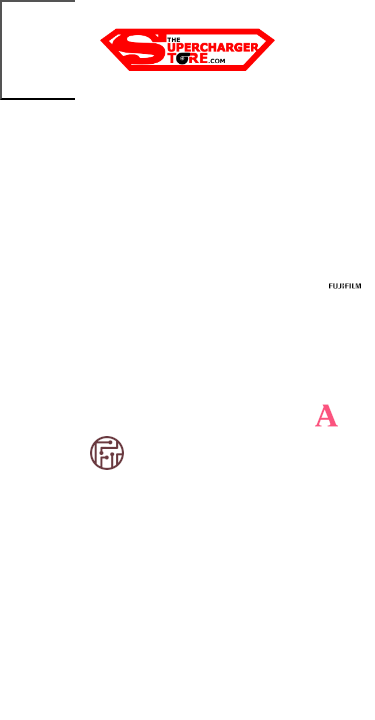  What do you see at coordinates (326, 415) in the screenshot?
I see `link to academia.edu profile` at bounding box center [326, 415].